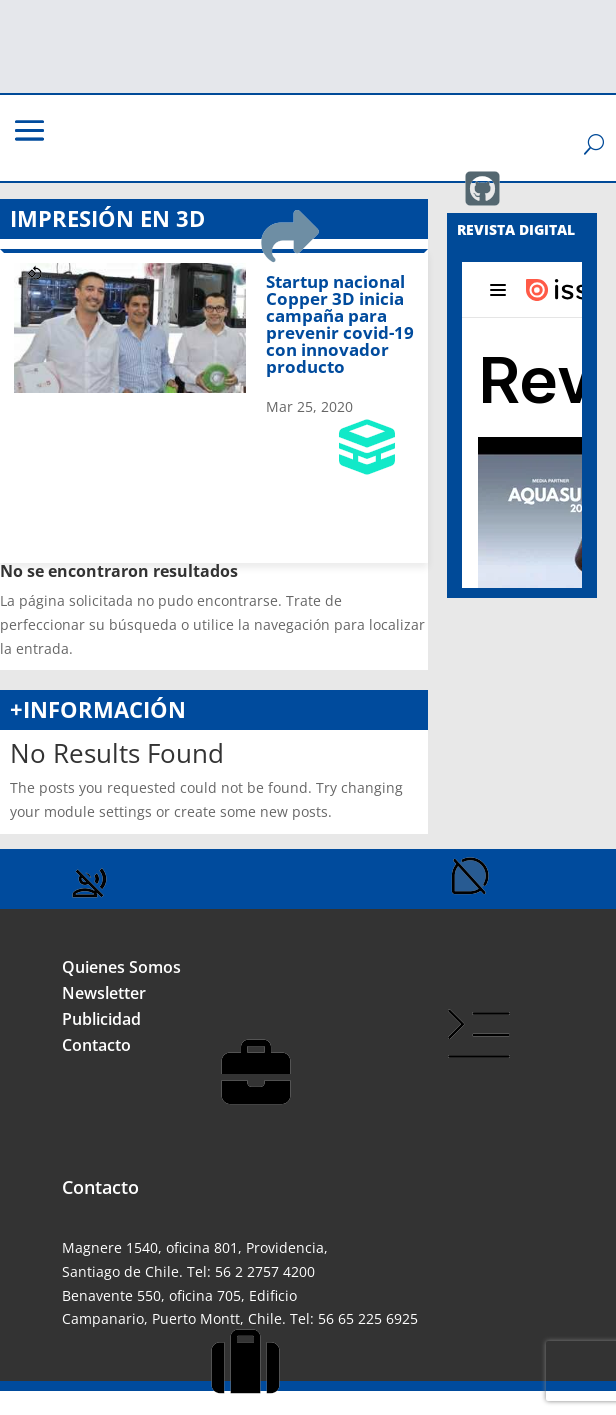 This screenshot has height=1415, width=616. What do you see at coordinates (482, 188) in the screenshot?
I see `view project on github` at bounding box center [482, 188].